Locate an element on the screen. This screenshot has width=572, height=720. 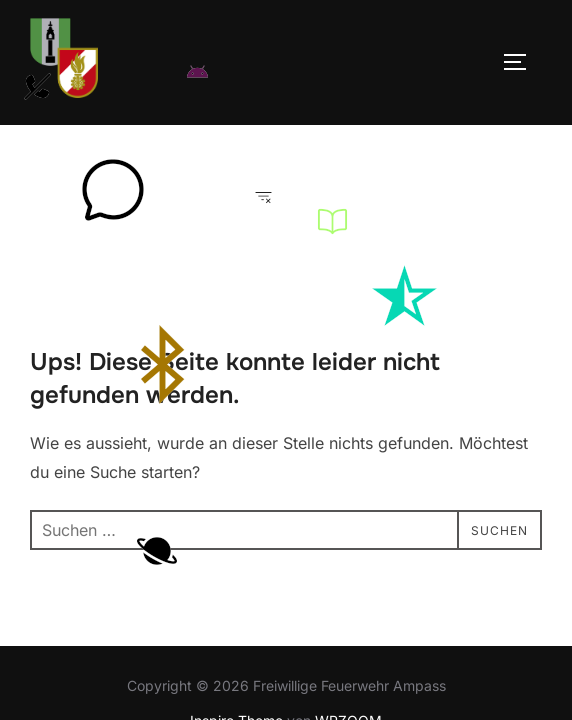
explore global or worldwide content is located at coordinates (157, 551).